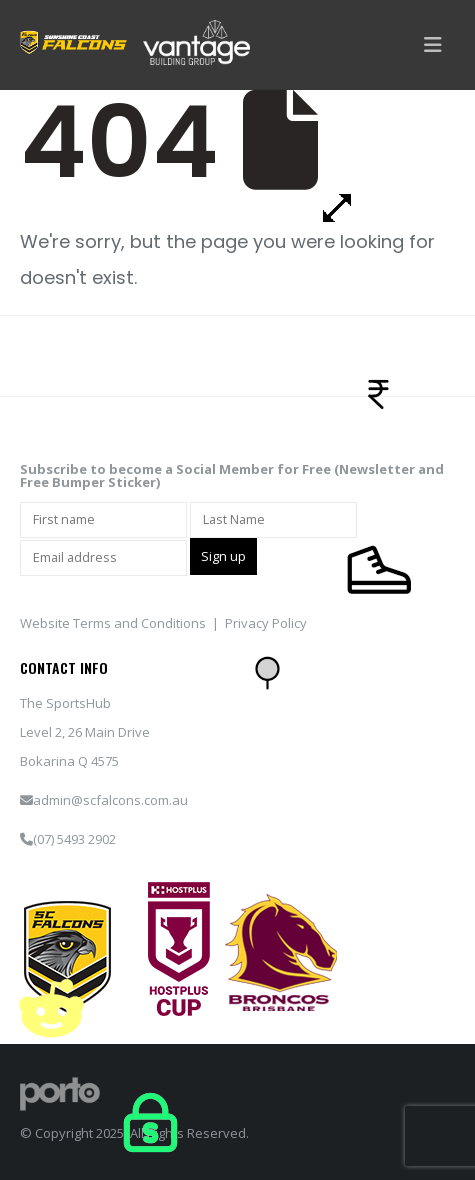  What do you see at coordinates (150, 1122) in the screenshot?
I see `access Samsung Pass password manager` at bounding box center [150, 1122].